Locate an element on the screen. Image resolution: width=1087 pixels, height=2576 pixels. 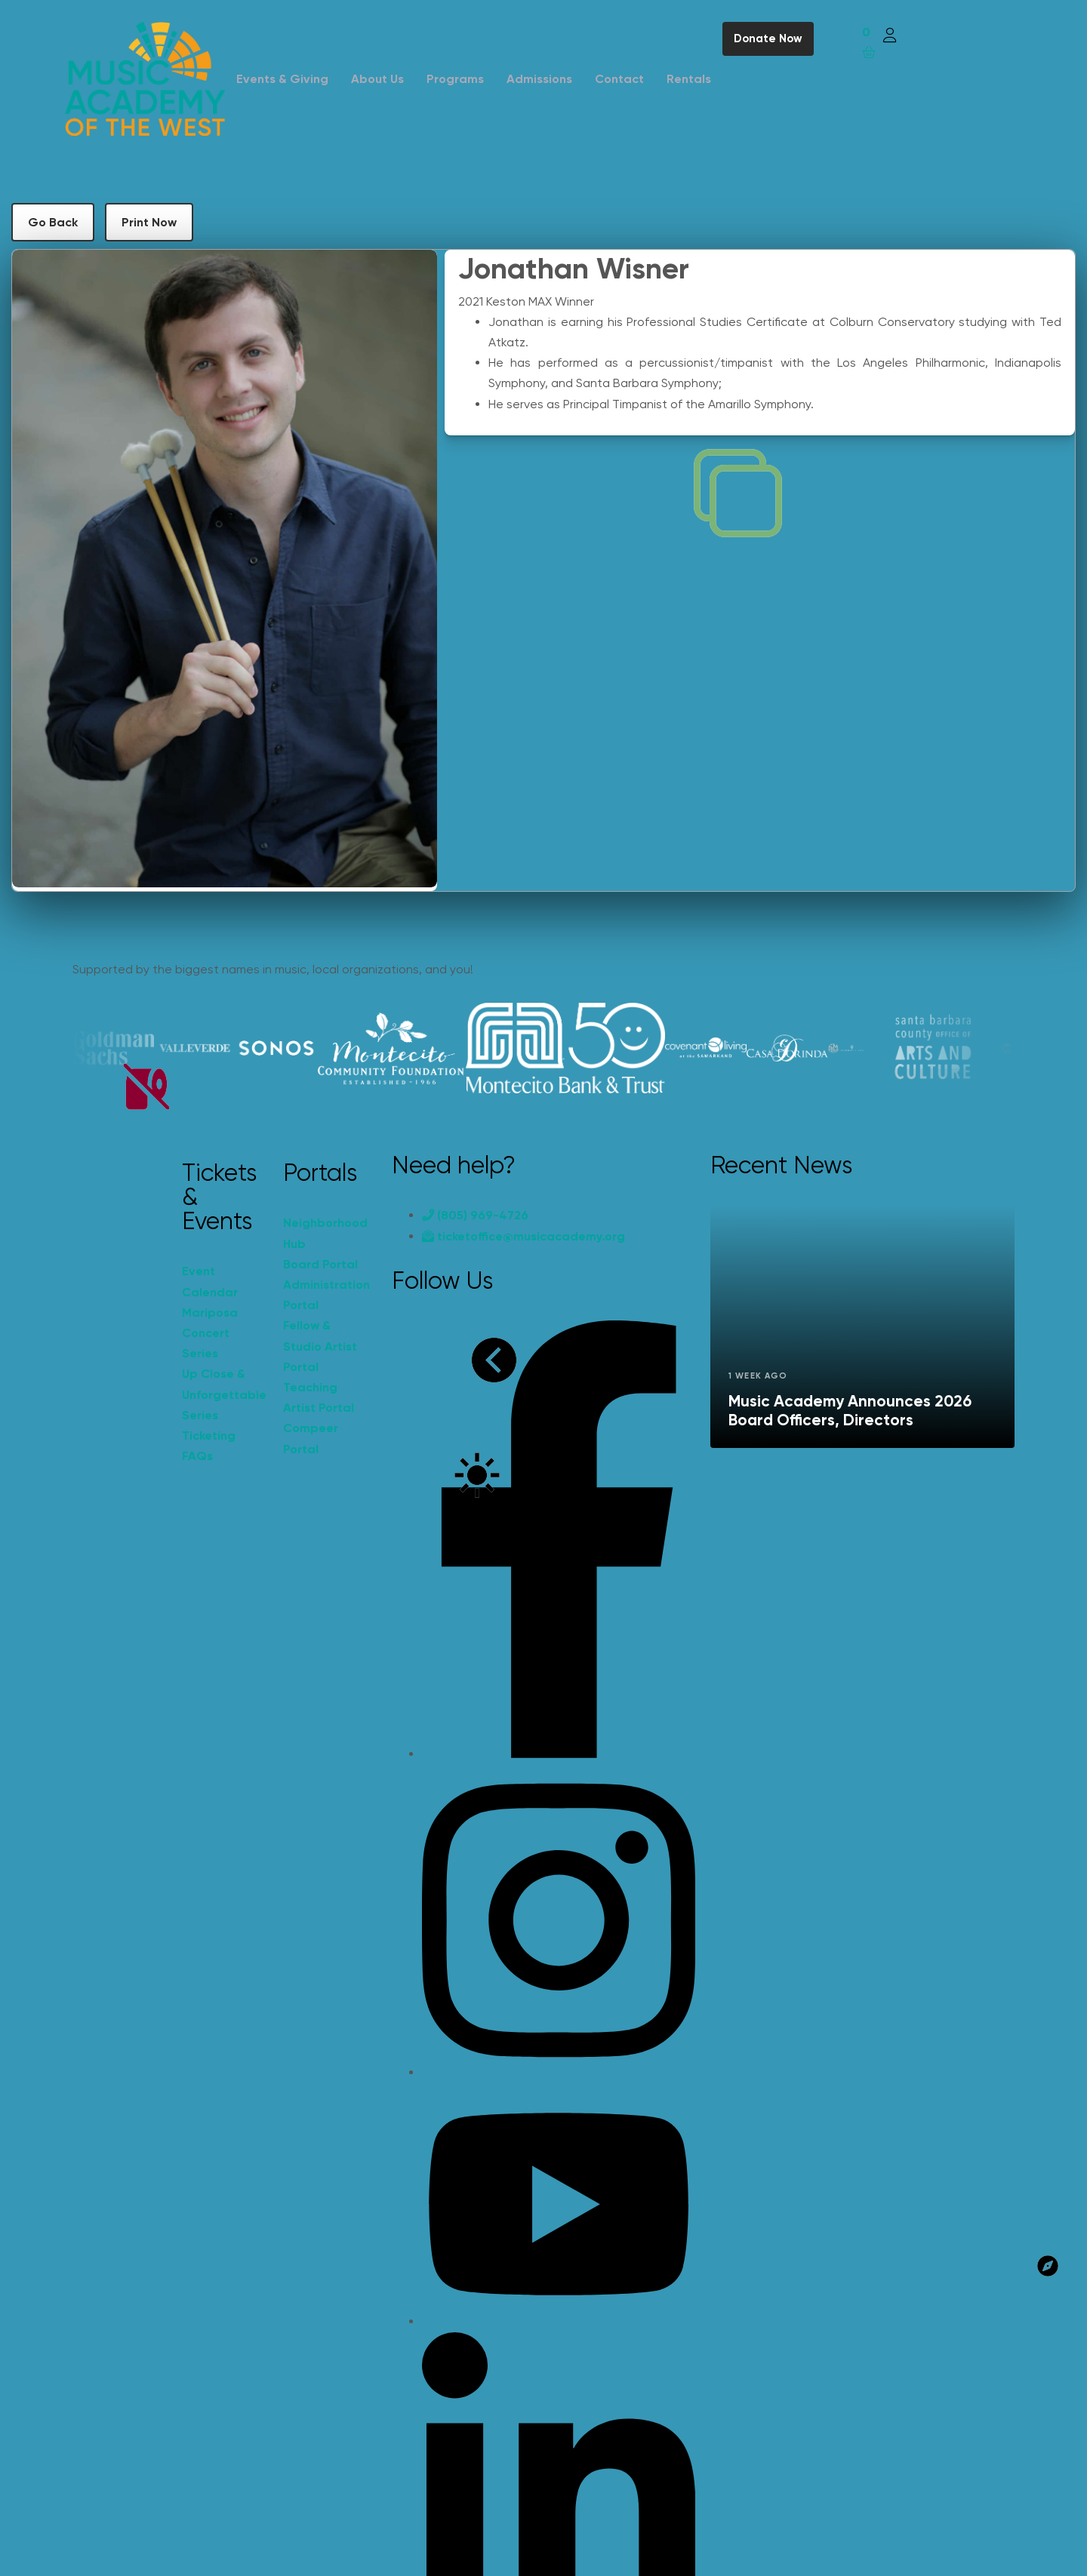
go back to the previous screen is located at coordinates (494, 1360).